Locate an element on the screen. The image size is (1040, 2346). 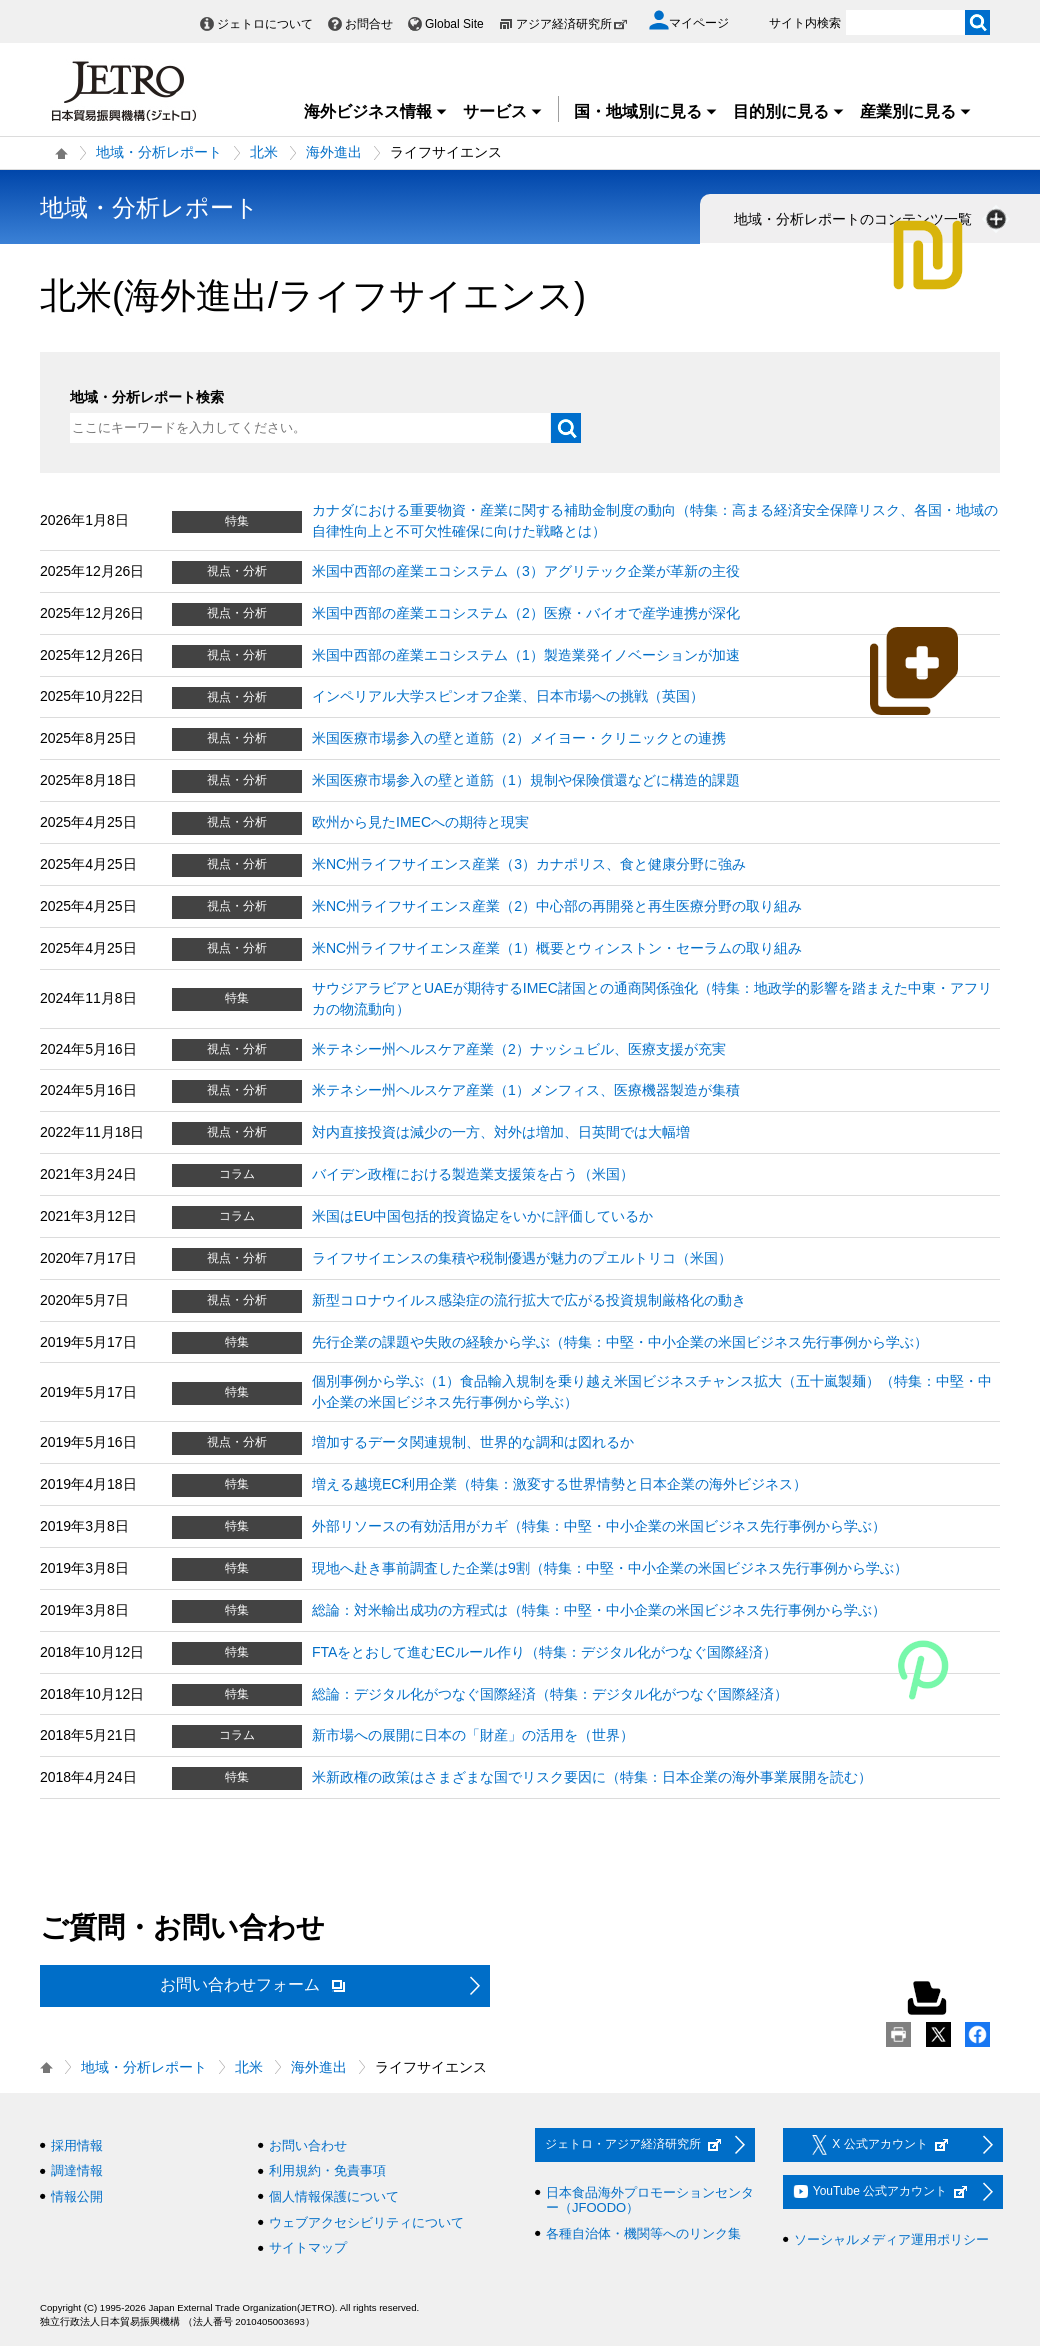
open Pinterest app is located at coordinates (921, 1670).